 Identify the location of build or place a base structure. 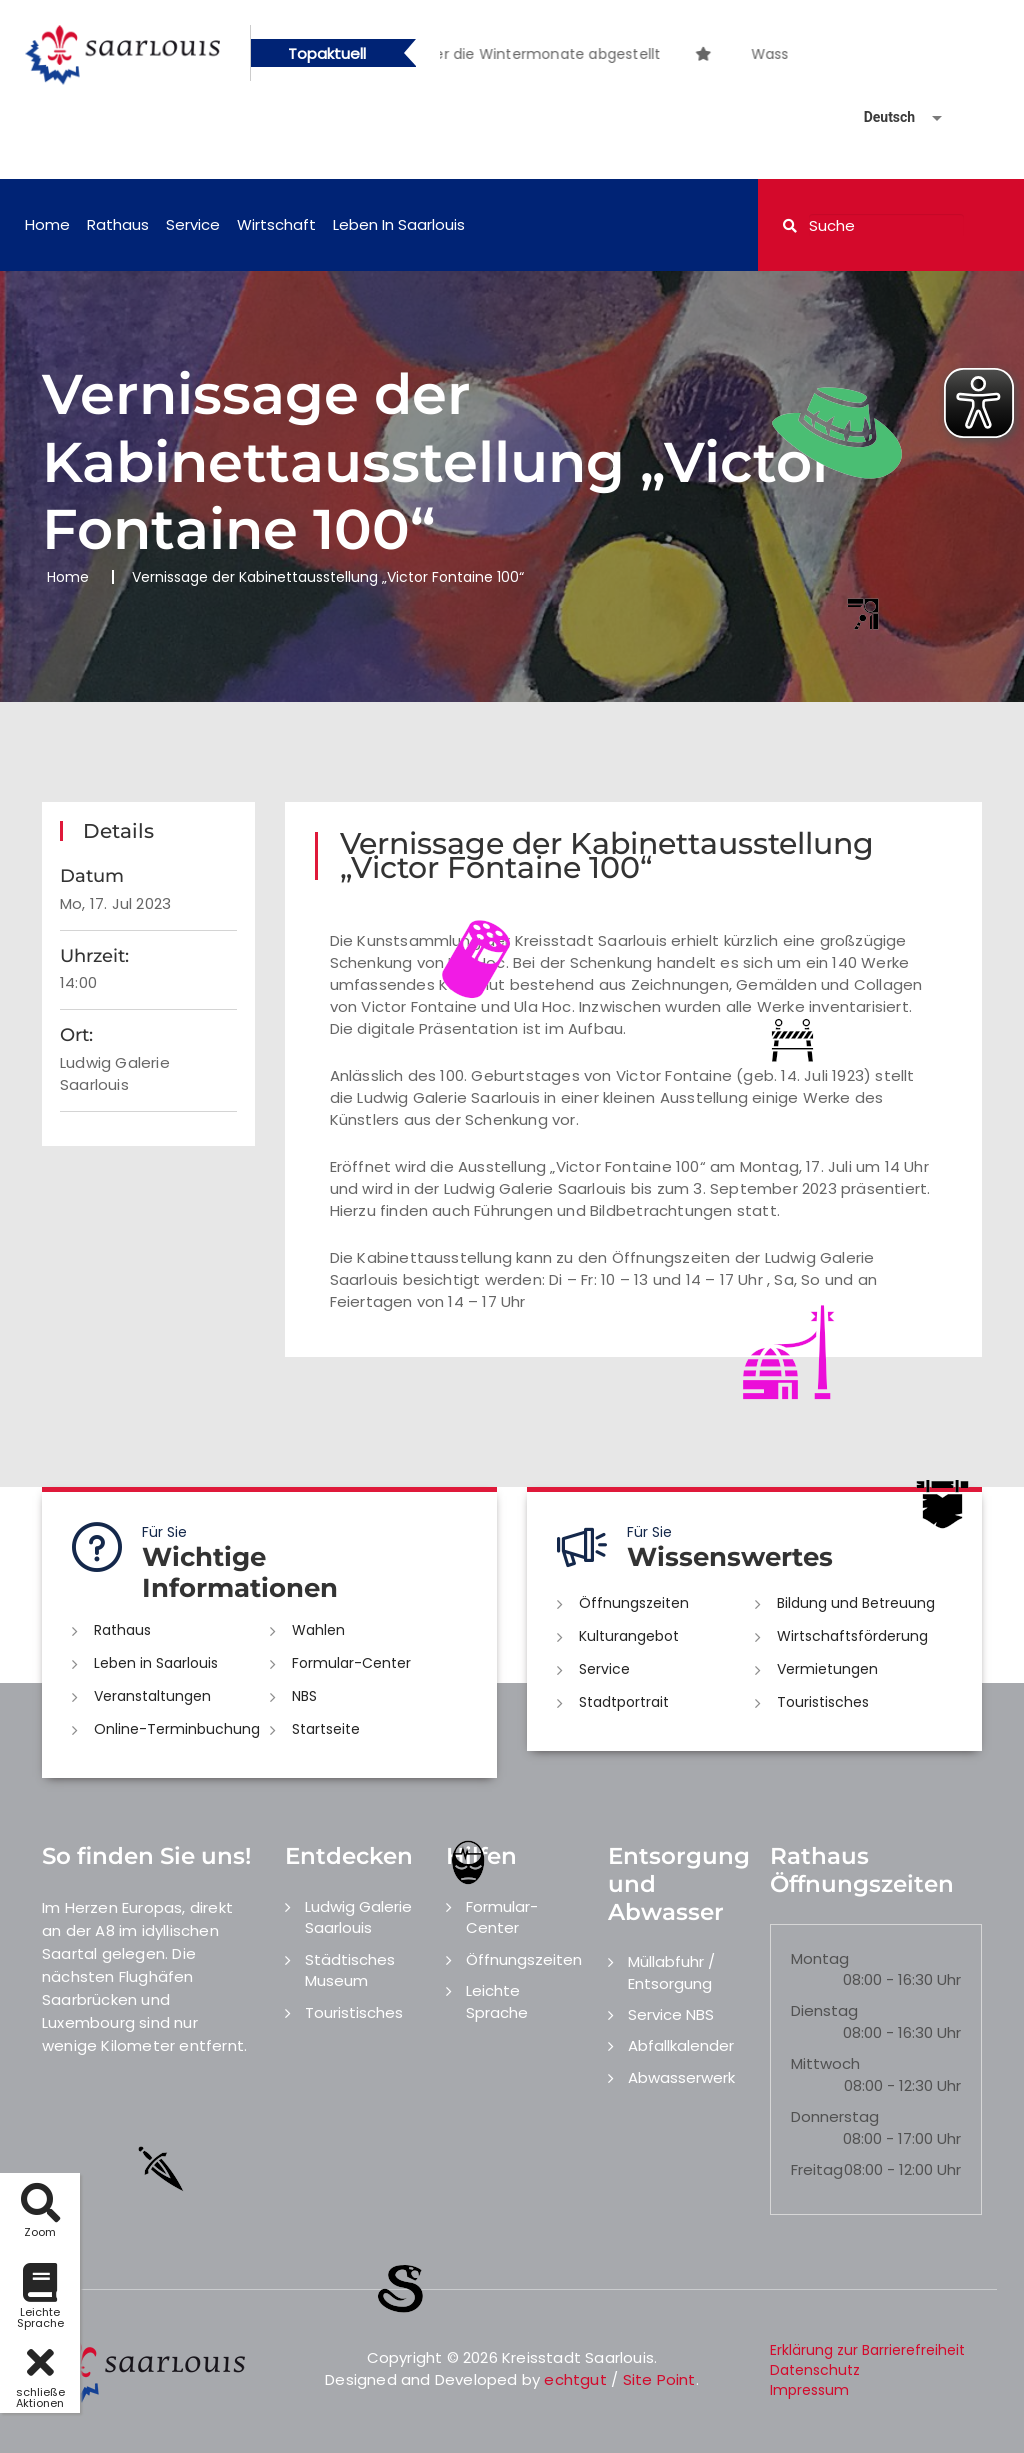
(790, 1351).